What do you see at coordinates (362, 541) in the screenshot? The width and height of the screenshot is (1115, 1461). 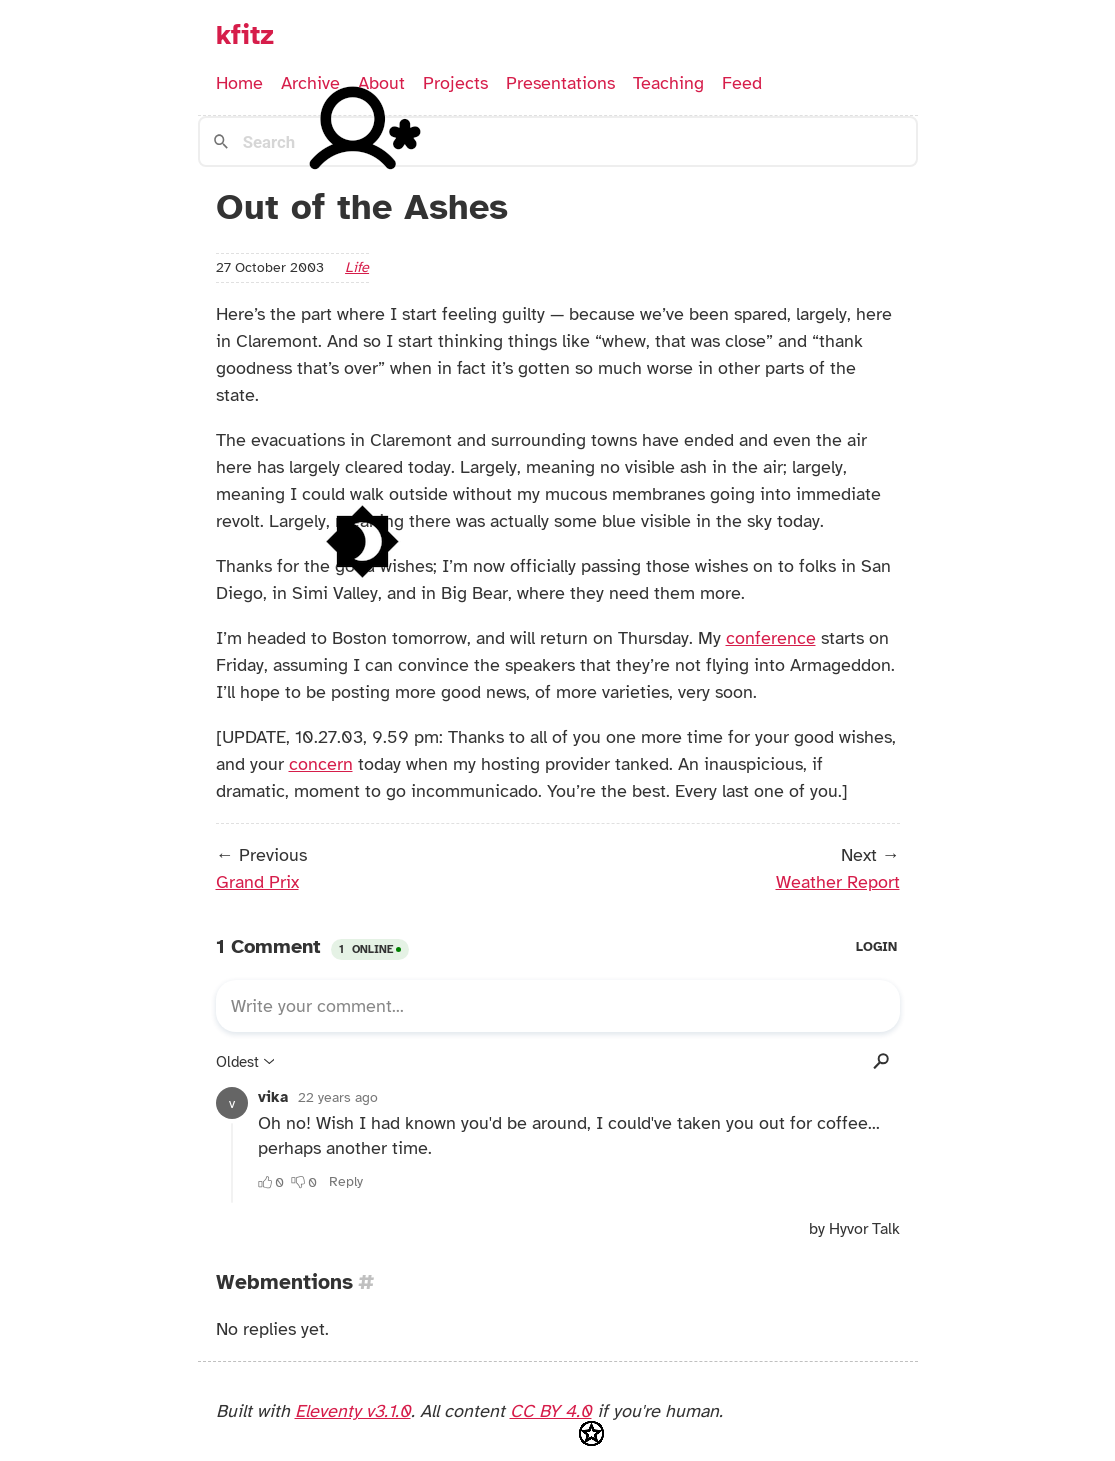 I see `toggle dark mode or night theme` at bounding box center [362, 541].